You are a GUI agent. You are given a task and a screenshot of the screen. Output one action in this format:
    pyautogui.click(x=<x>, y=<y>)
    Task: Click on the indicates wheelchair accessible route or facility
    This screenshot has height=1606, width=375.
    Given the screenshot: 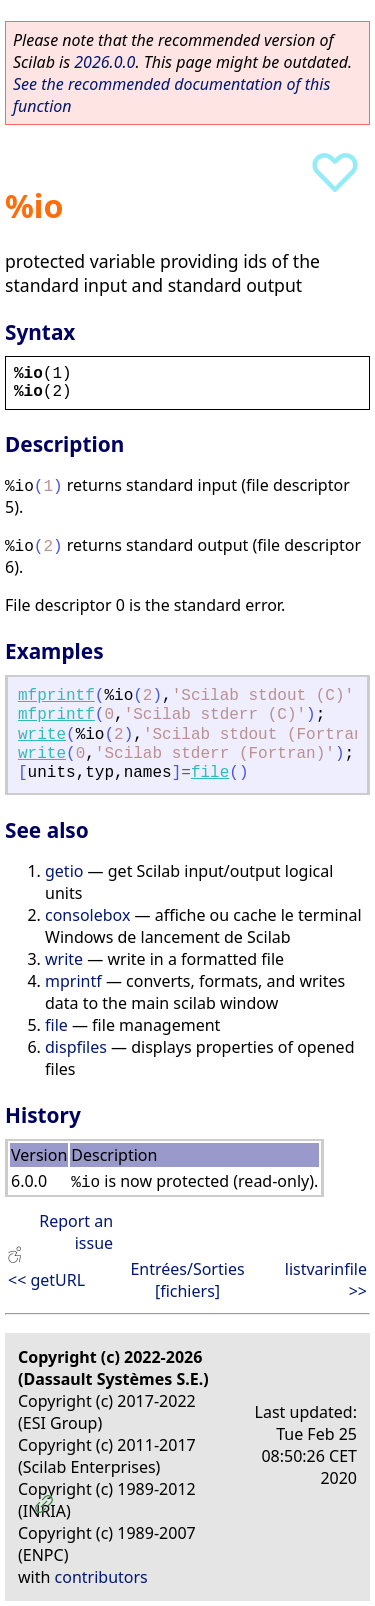 What is the action you would take?
    pyautogui.click(x=15, y=1255)
    